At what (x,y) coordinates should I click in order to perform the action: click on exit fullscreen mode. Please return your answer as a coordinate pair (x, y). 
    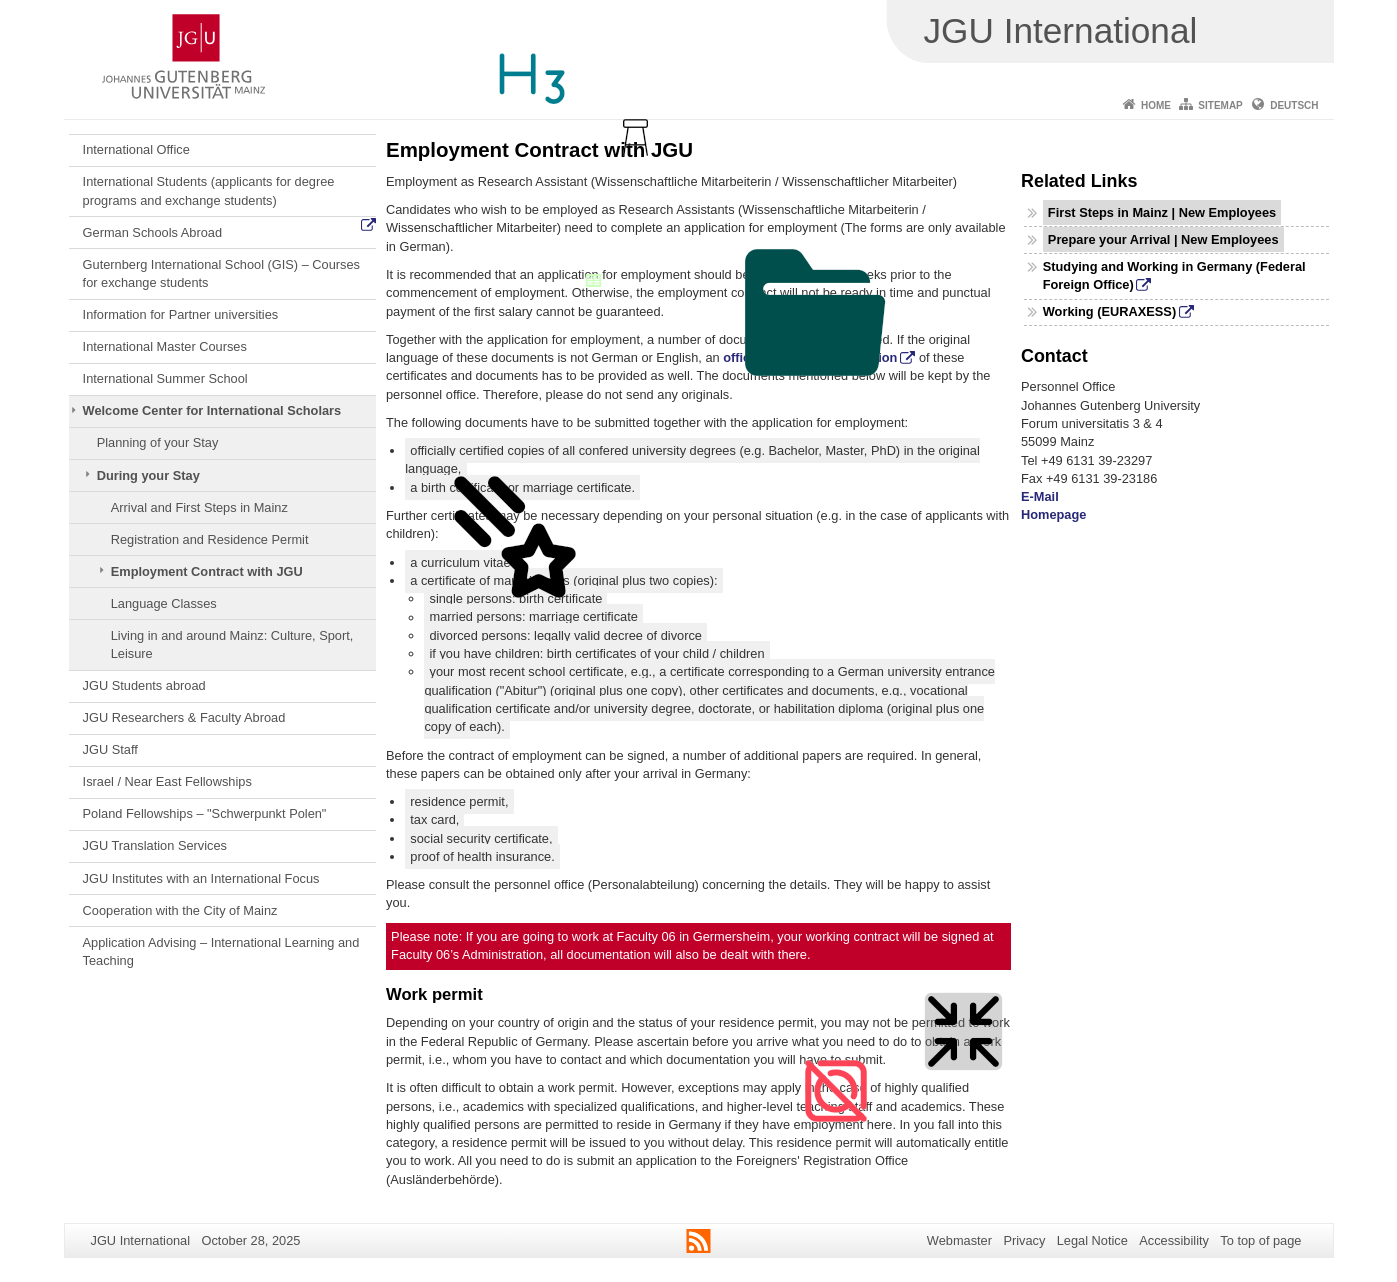
    Looking at the image, I should click on (963, 1031).